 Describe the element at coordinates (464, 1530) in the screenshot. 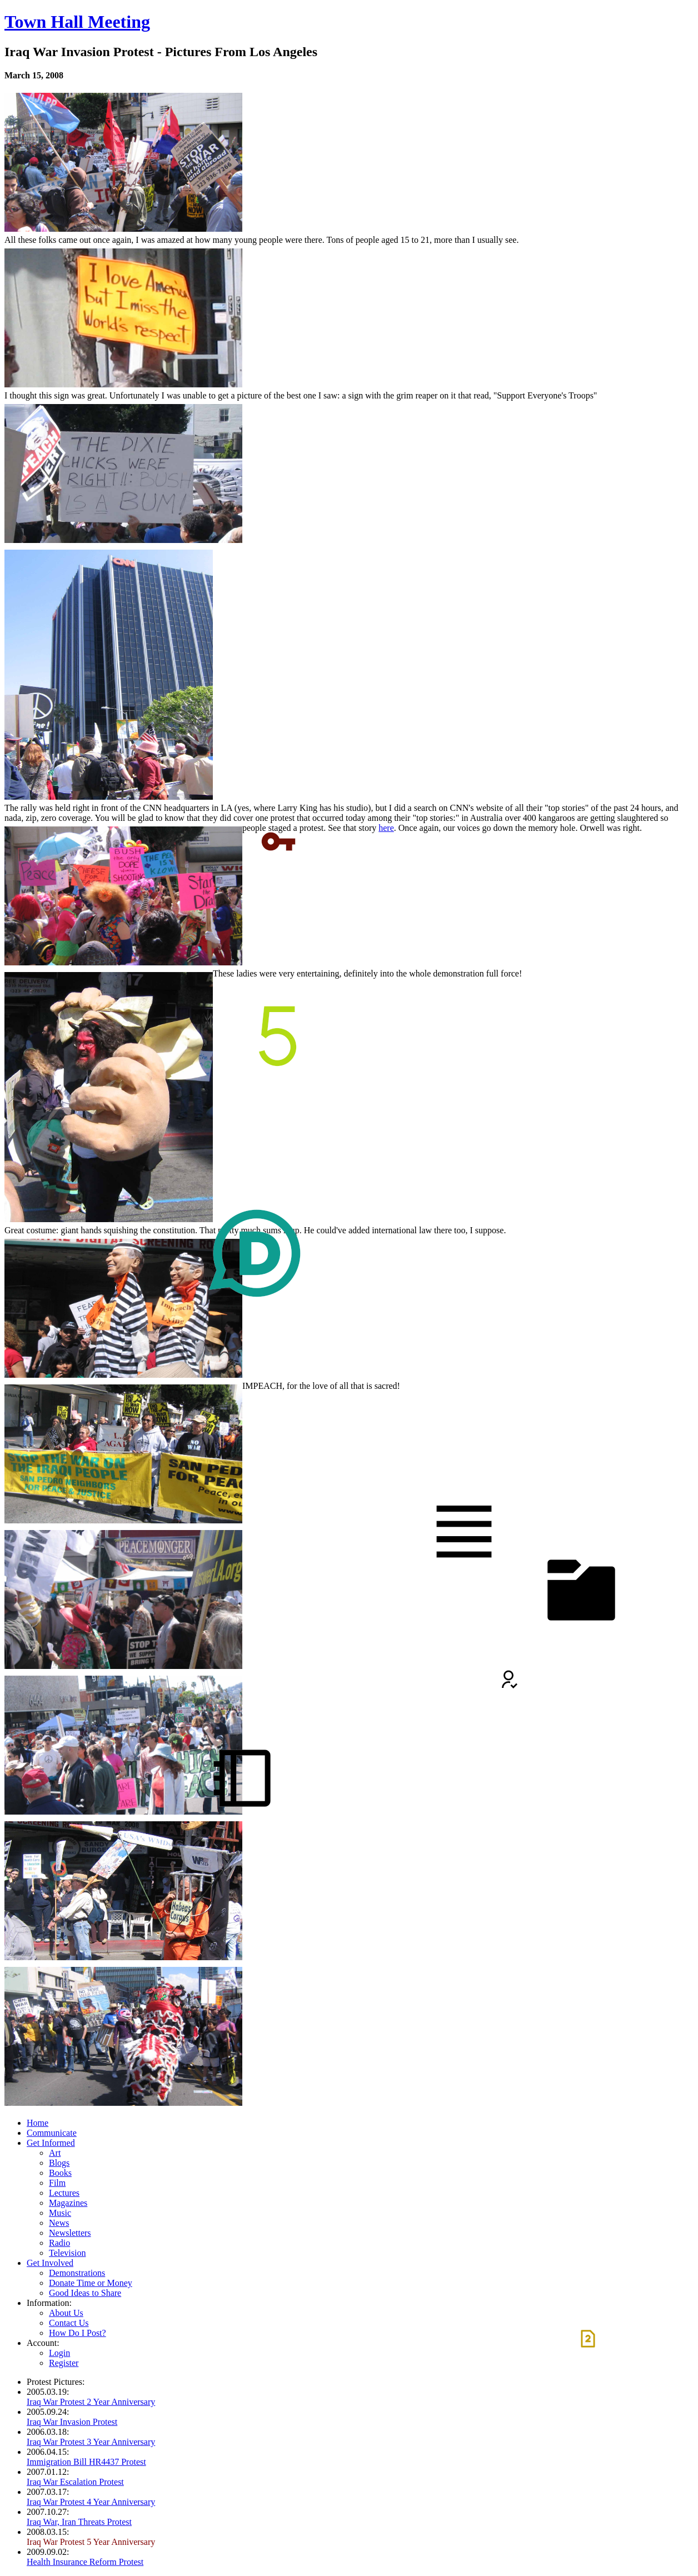

I see `justify text alignment` at that location.